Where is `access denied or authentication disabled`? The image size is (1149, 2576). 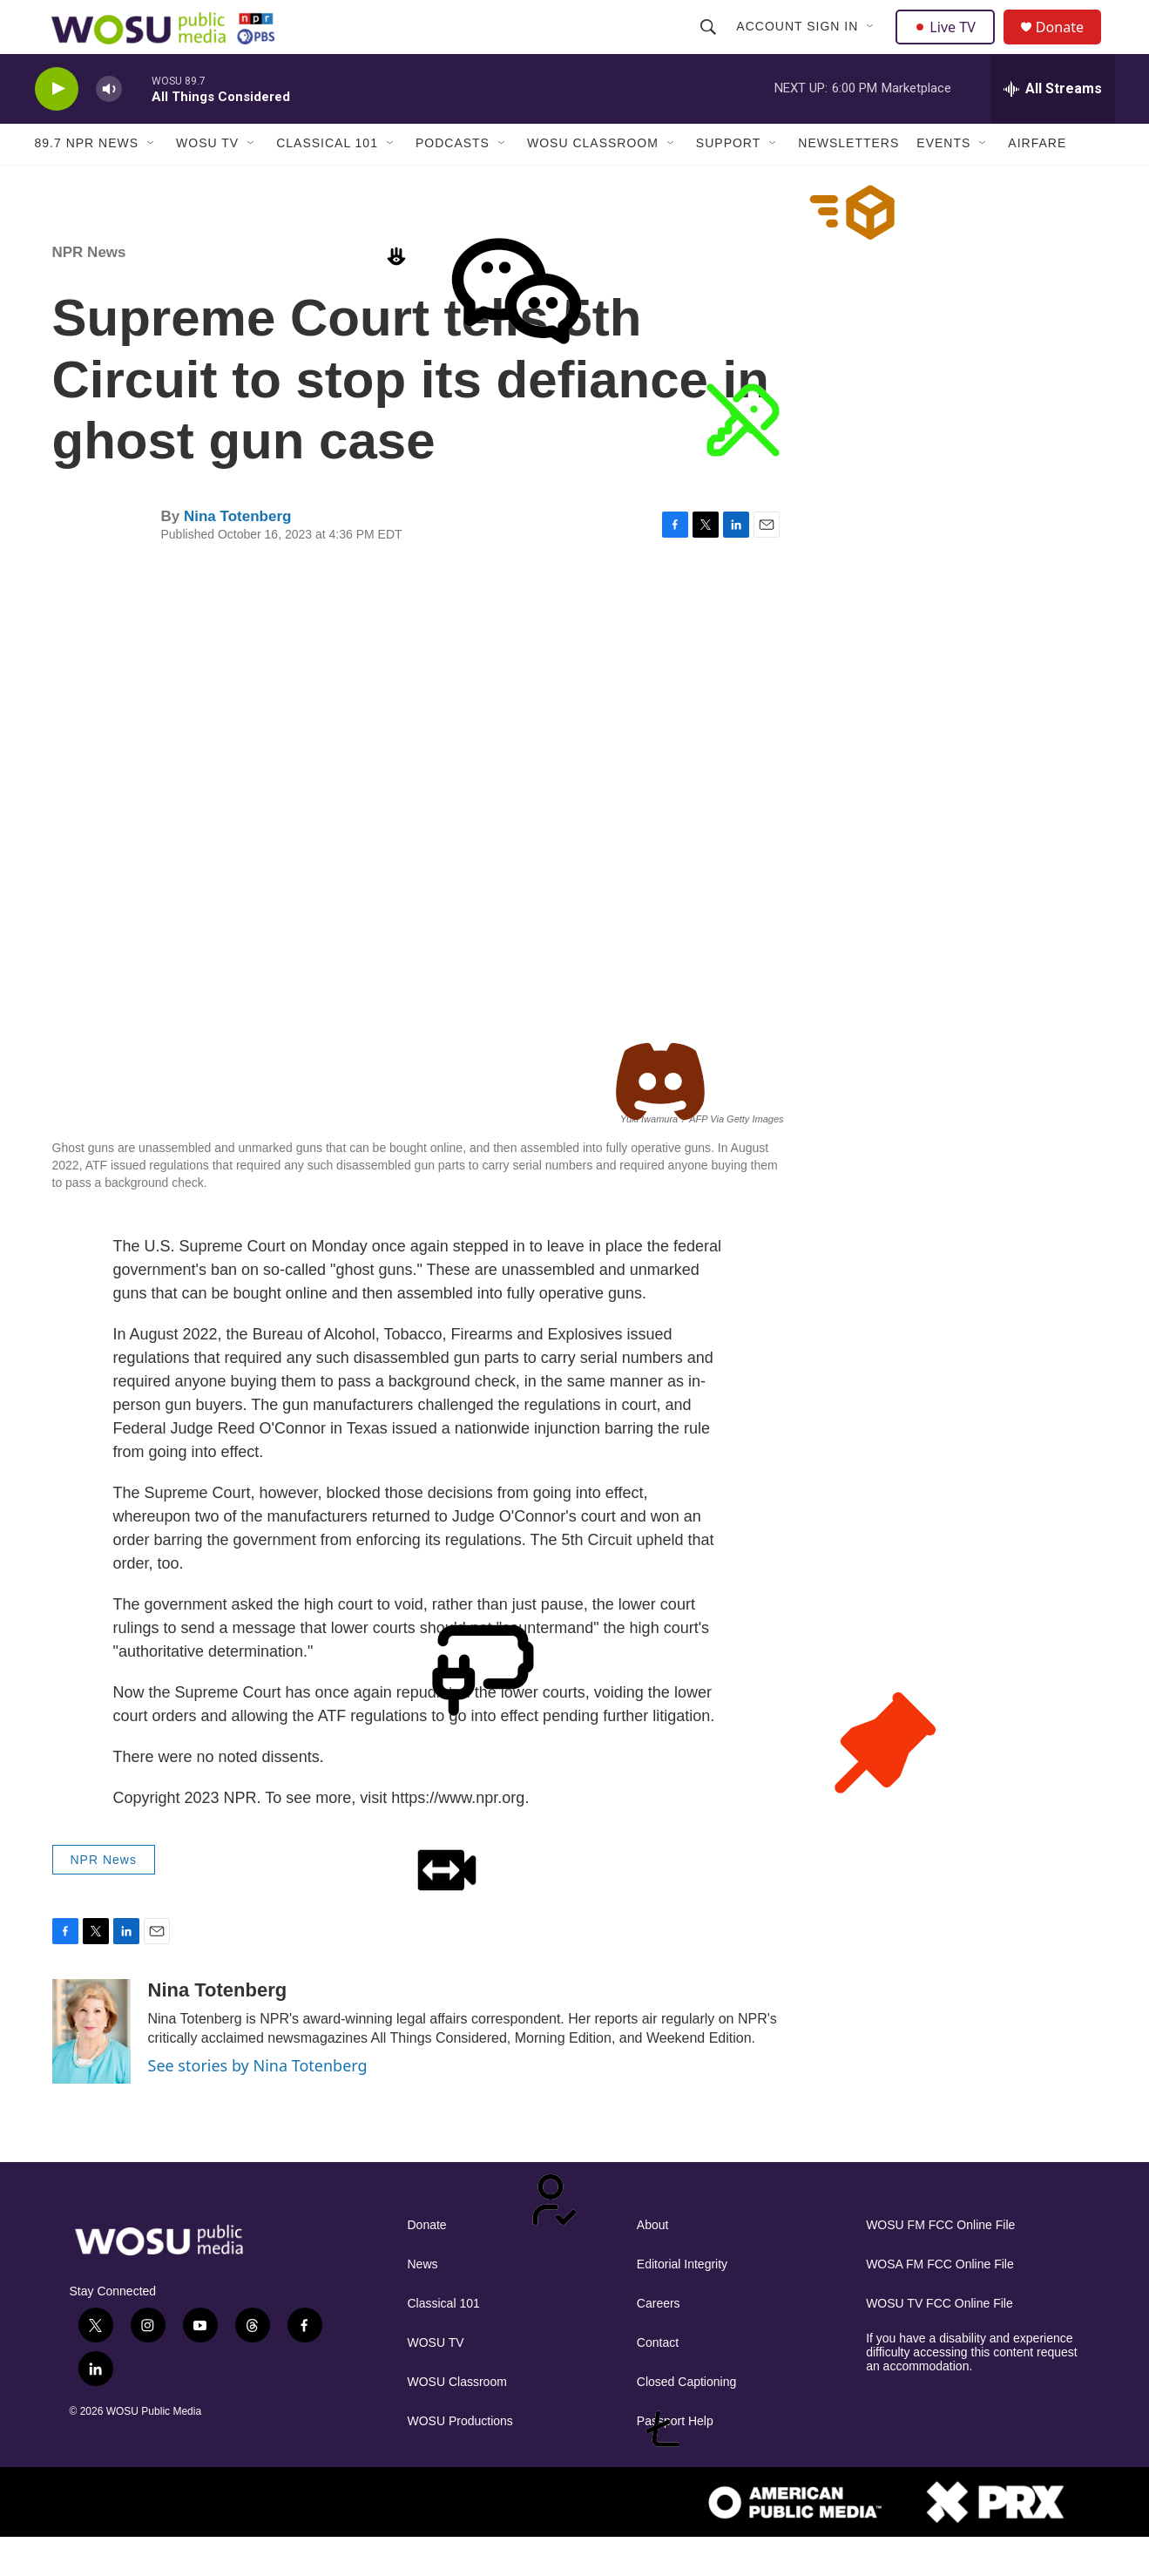 access denied or authentication disabled is located at coordinates (743, 420).